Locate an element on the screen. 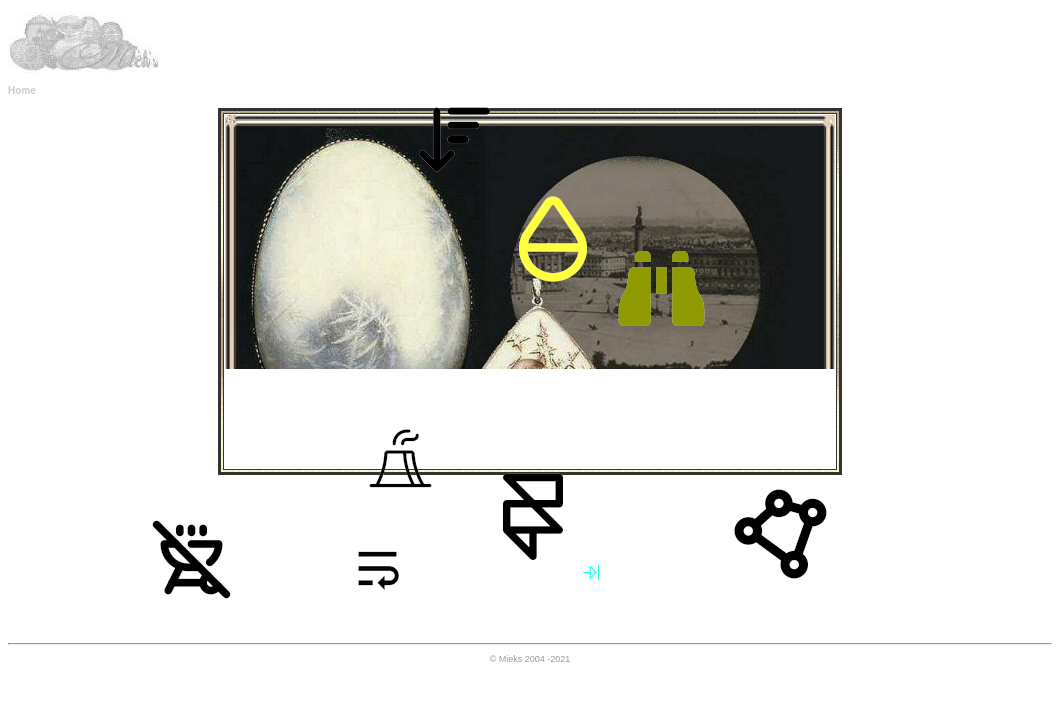  skip to end of content is located at coordinates (591, 572).